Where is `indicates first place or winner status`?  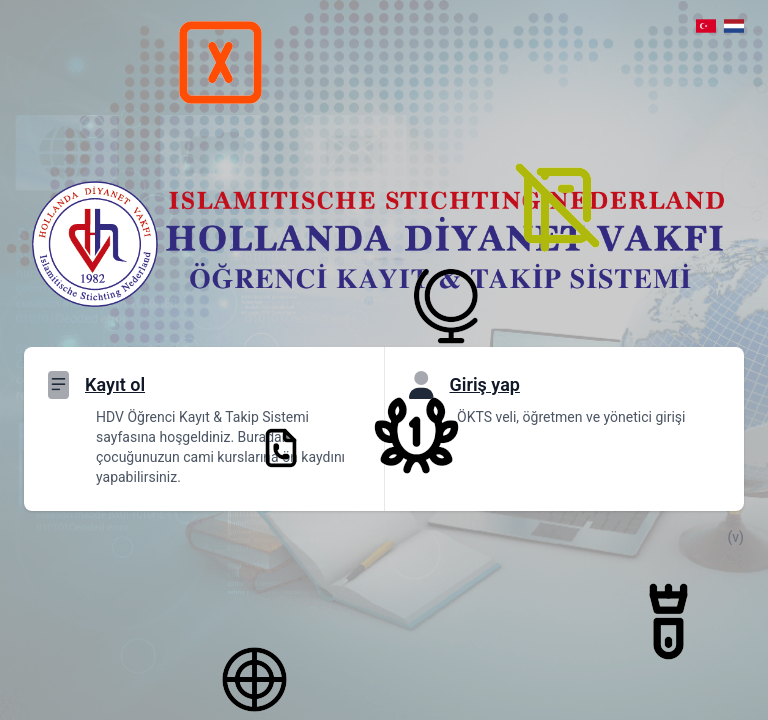 indicates first place or winner status is located at coordinates (416, 435).